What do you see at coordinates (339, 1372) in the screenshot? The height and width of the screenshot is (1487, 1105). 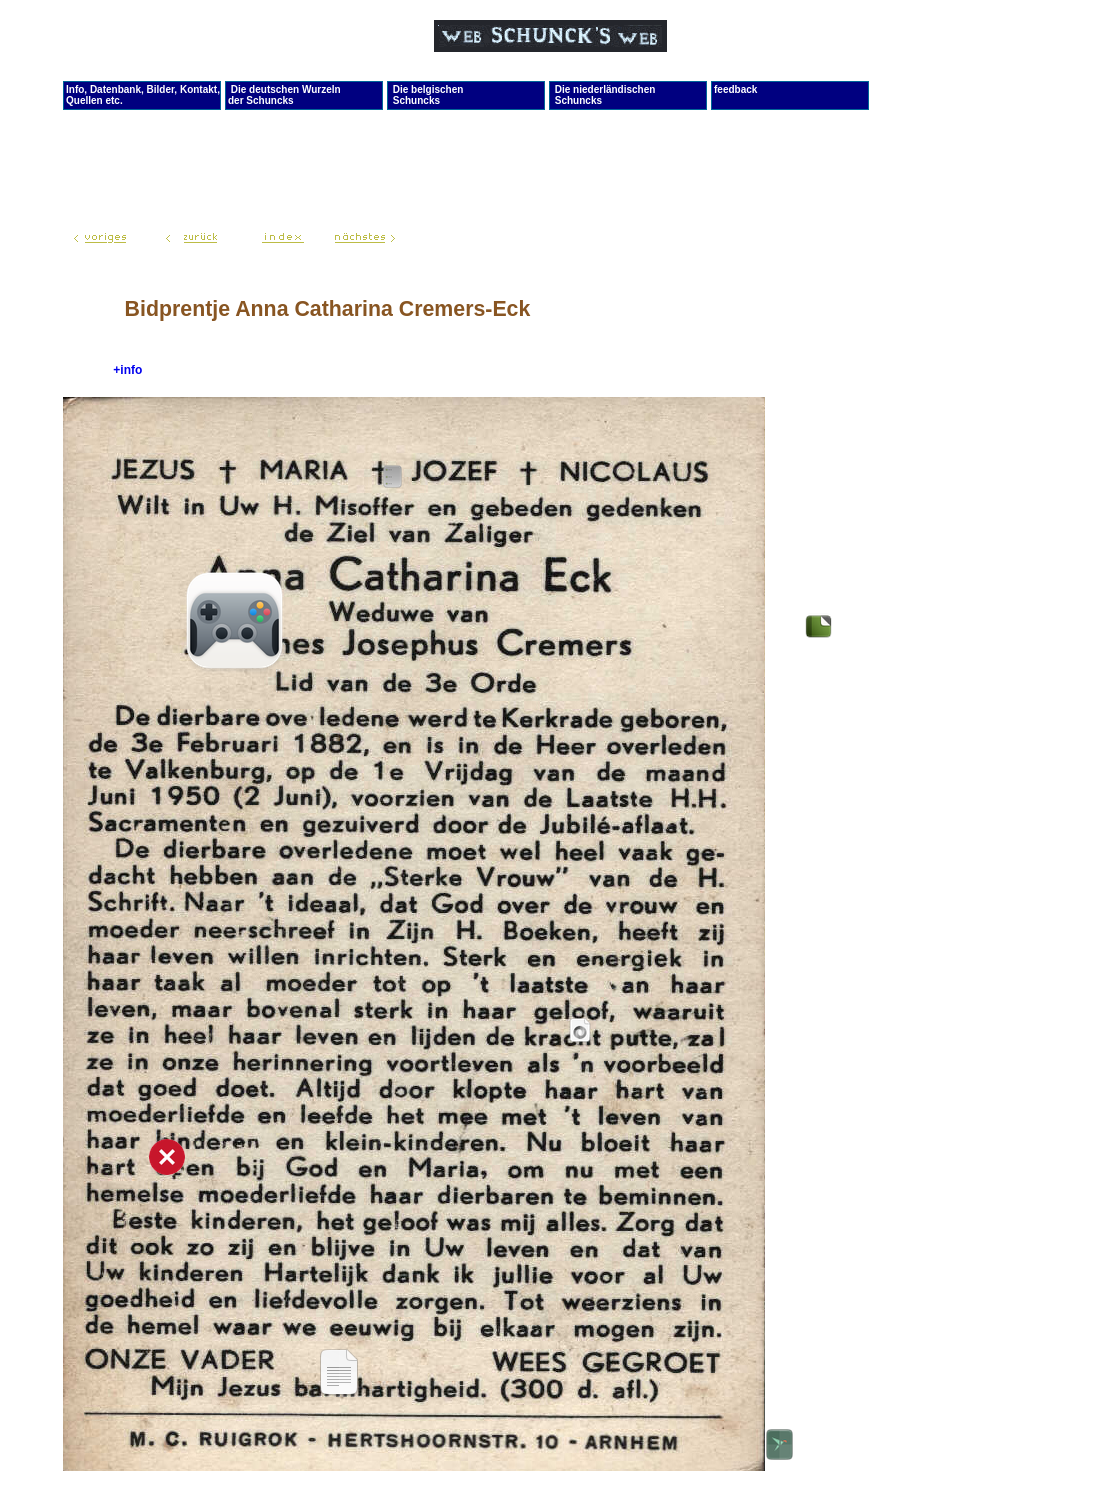 I see `a plain text file` at bounding box center [339, 1372].